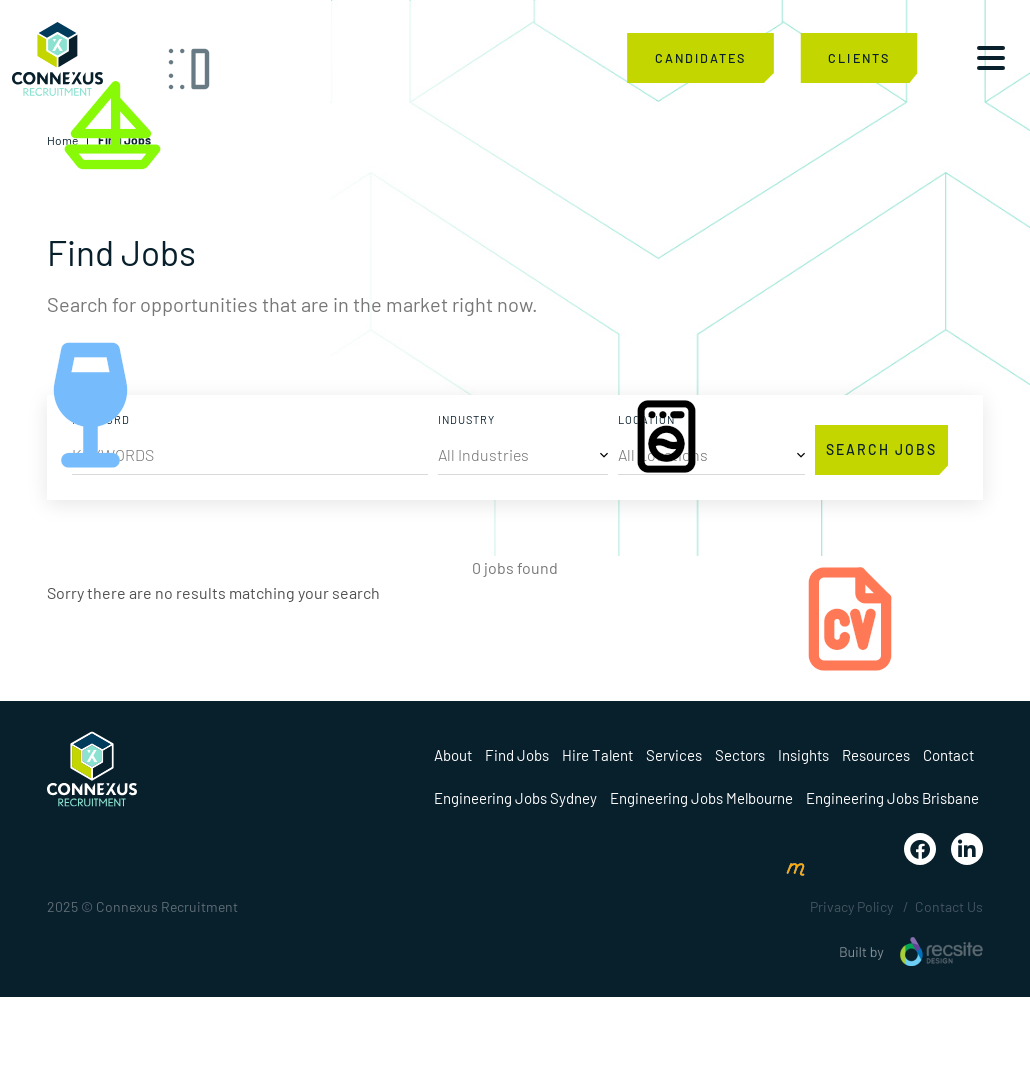  I want to click on align content to the right, so click(189, 69).